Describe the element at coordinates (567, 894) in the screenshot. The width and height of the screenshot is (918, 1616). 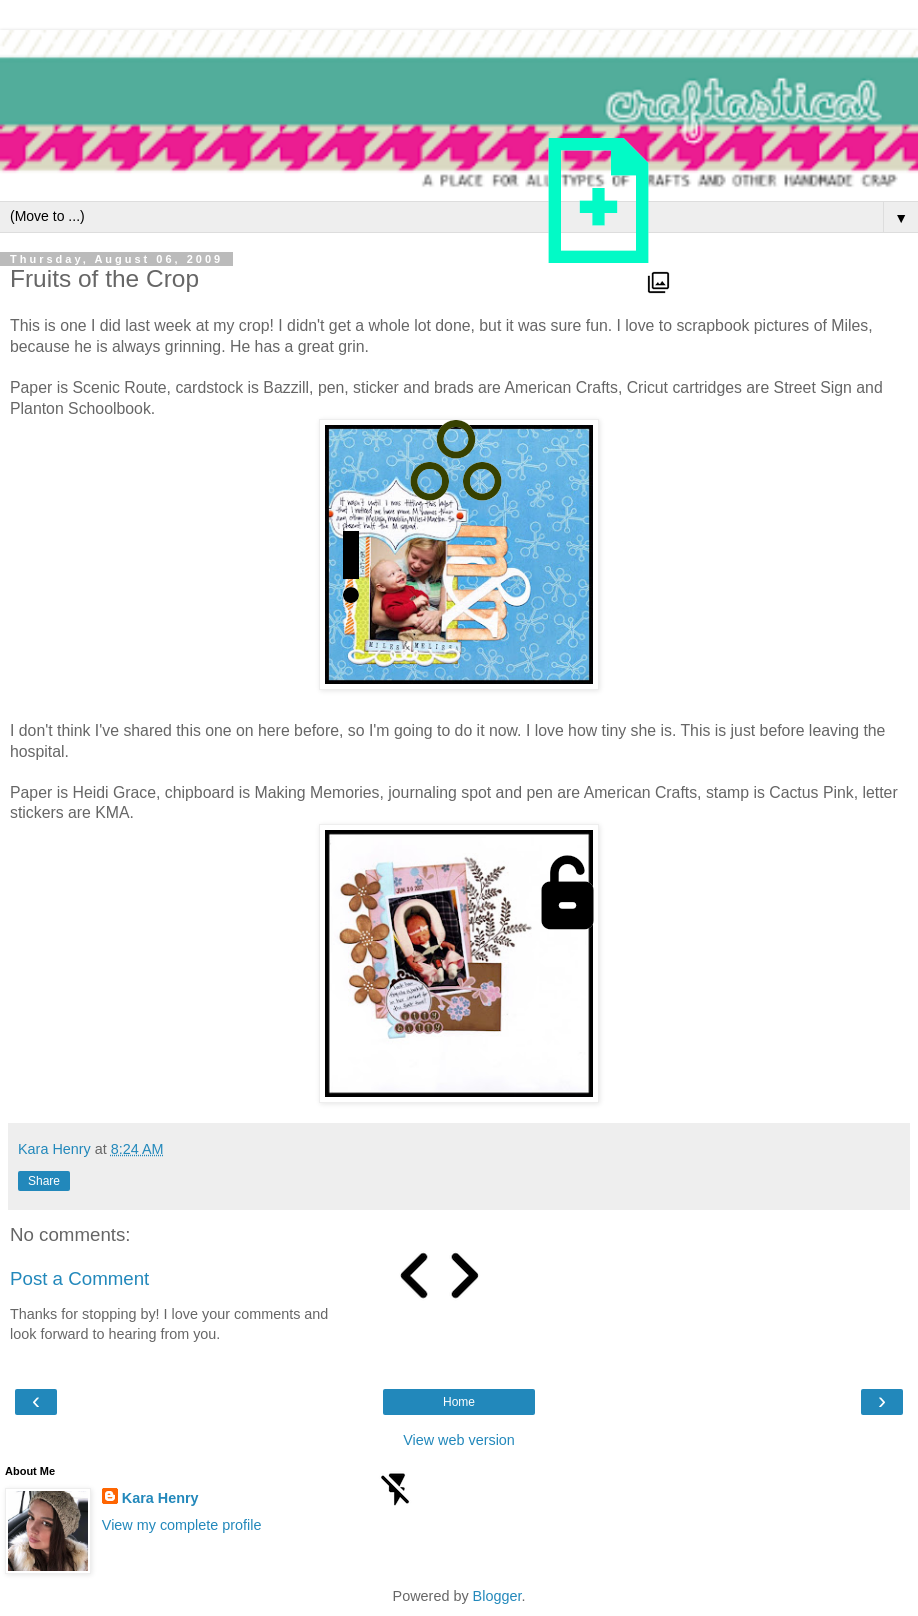
I see `unlock a secured item or feature` at that location.